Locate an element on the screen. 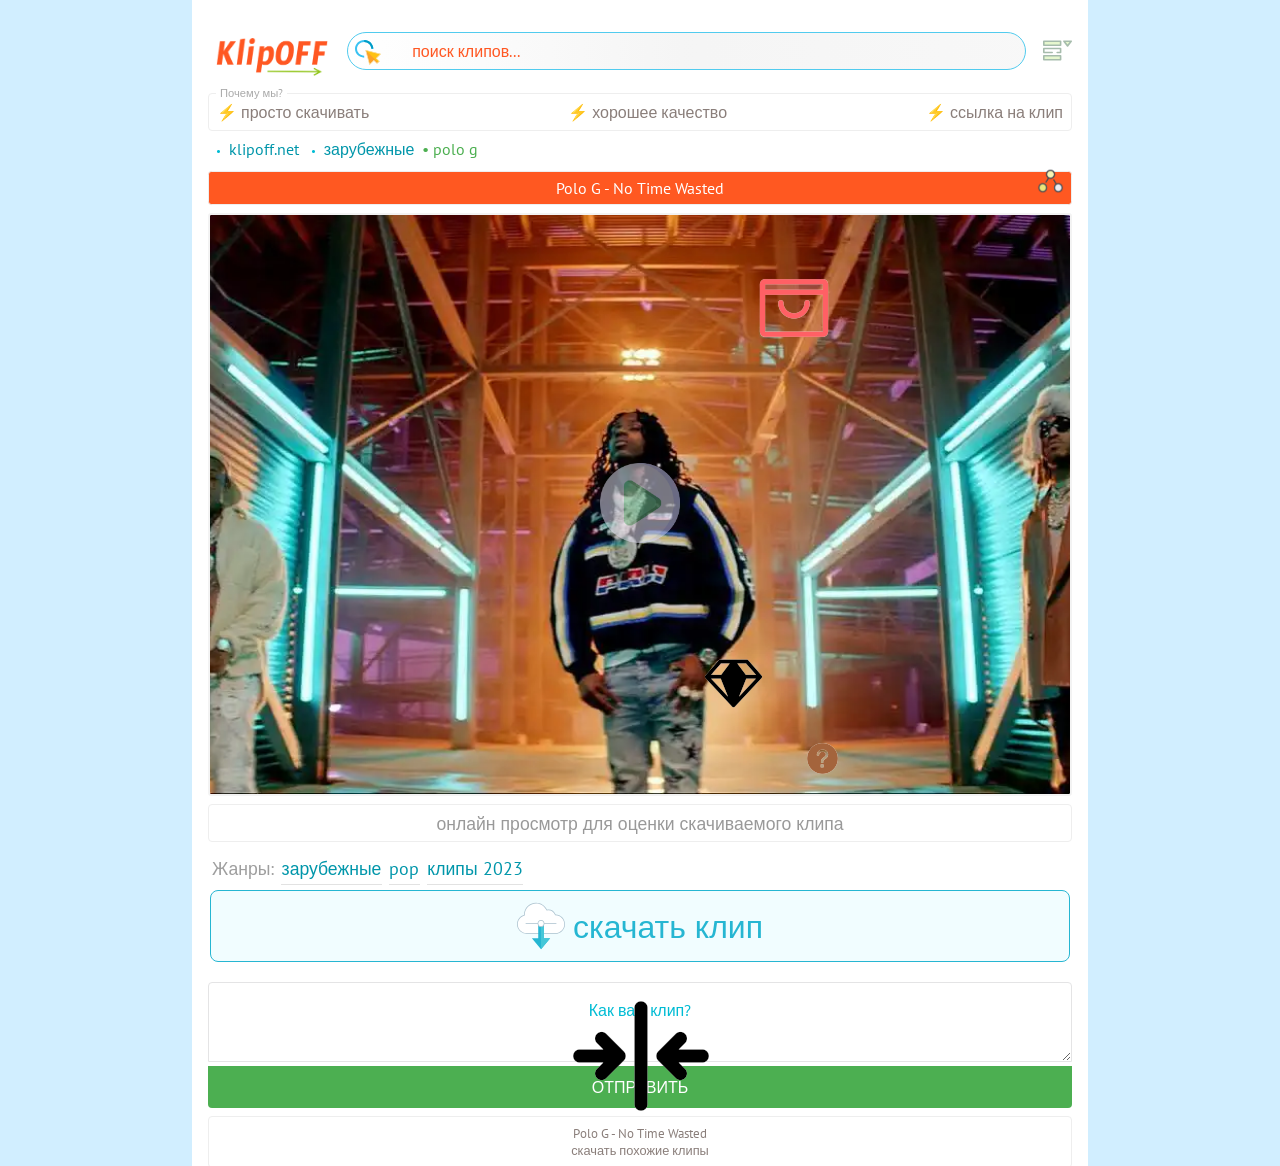 This screenshot has width=1280, height=1166. access help or support is located at coordinates (822, 758).